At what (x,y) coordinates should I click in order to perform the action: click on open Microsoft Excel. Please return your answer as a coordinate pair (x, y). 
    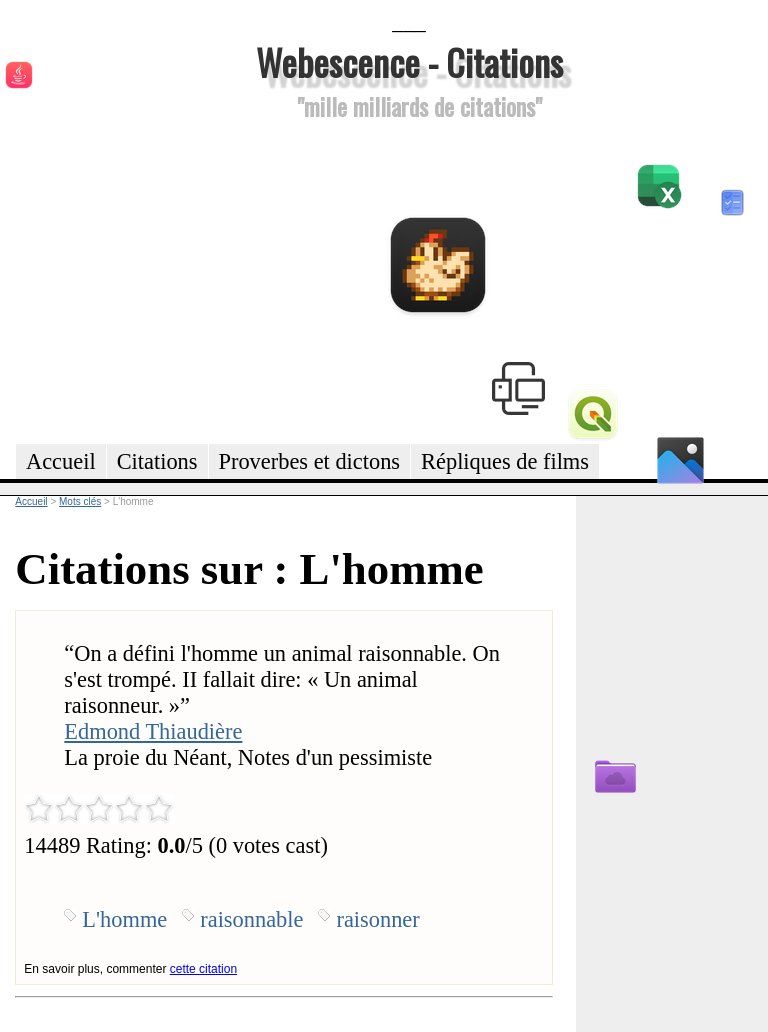
    Looking at the image, I should click on (658, 185).